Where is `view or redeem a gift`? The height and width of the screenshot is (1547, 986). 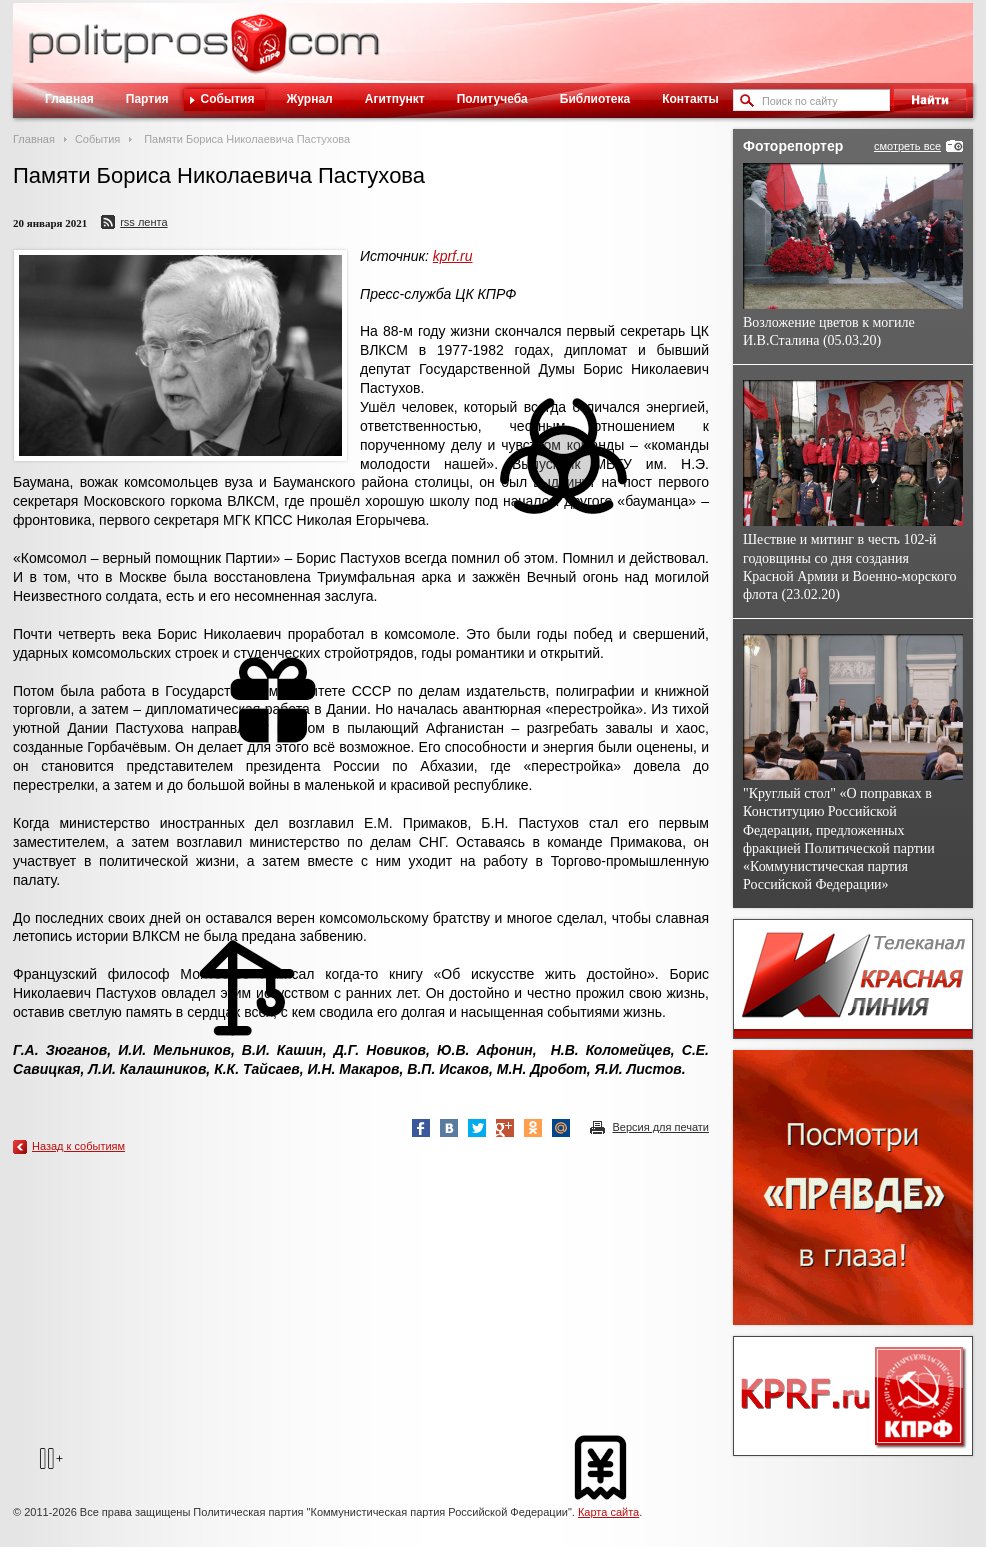 view or redeem a gift is located at coordinates (273, 700).